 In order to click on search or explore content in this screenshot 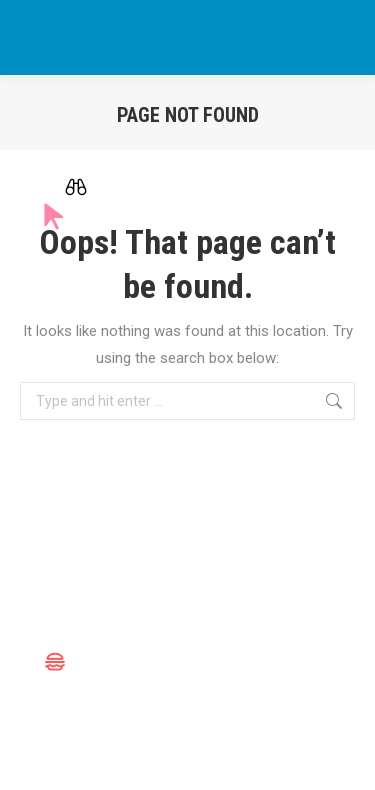, I will do `click(76, 187)`.